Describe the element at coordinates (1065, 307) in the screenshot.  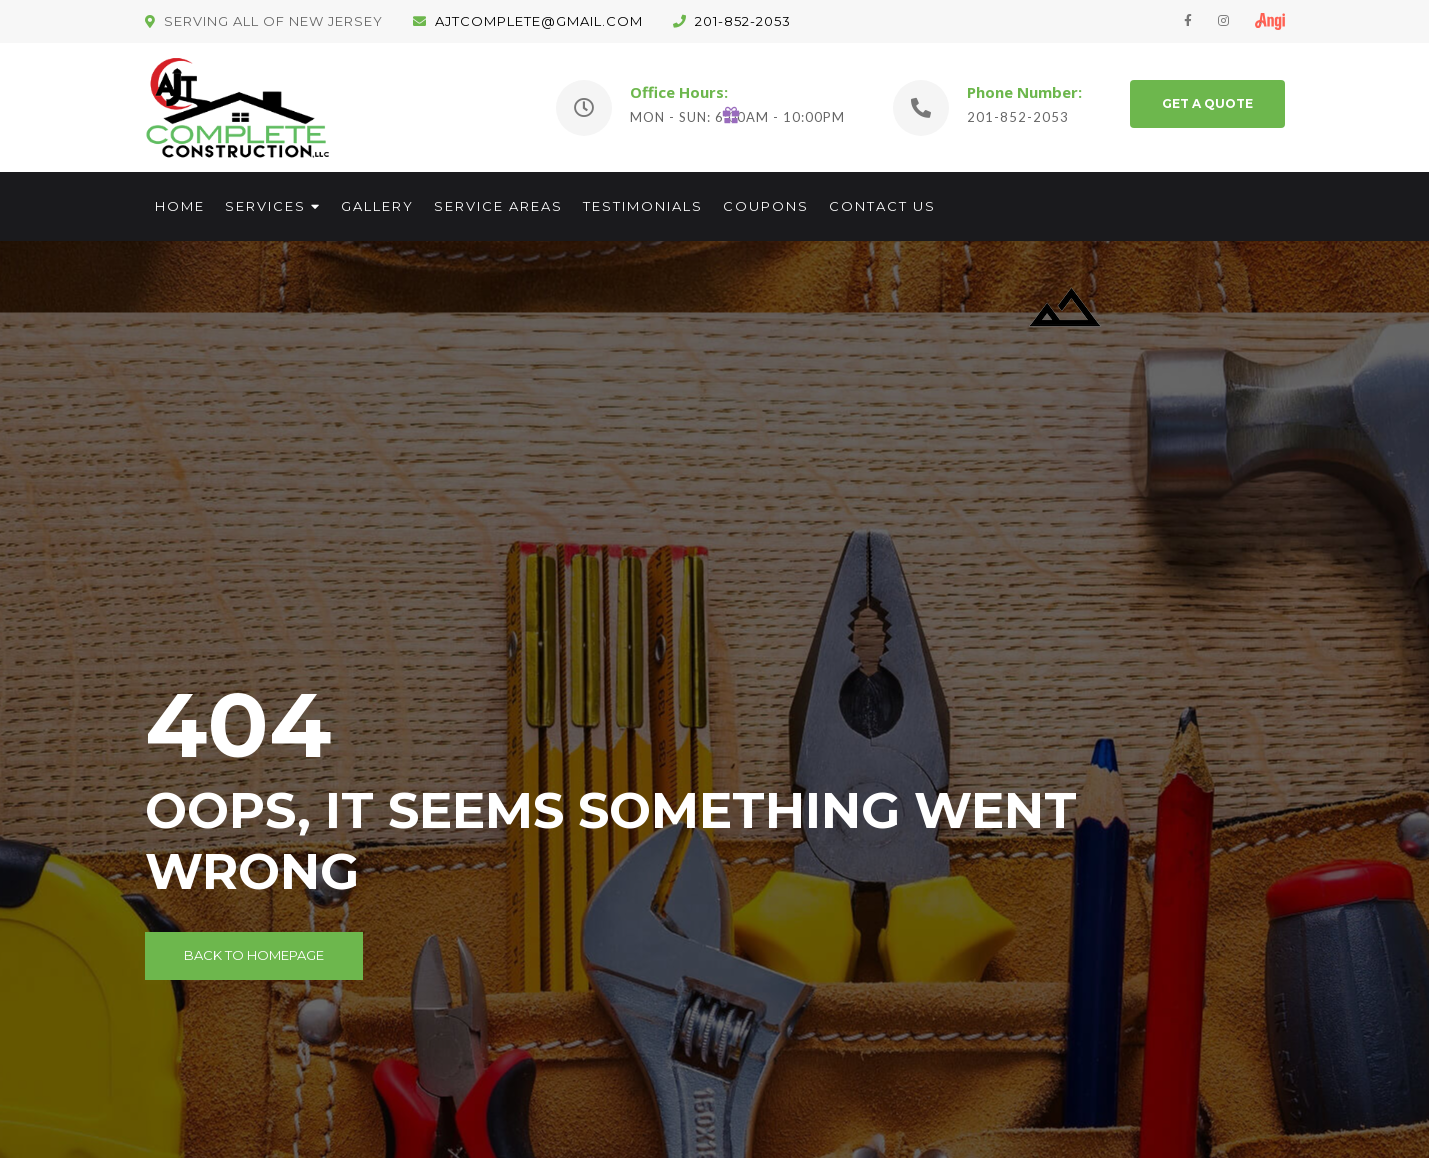
I see `filter photos by landscape or mountain scenes` at that location.